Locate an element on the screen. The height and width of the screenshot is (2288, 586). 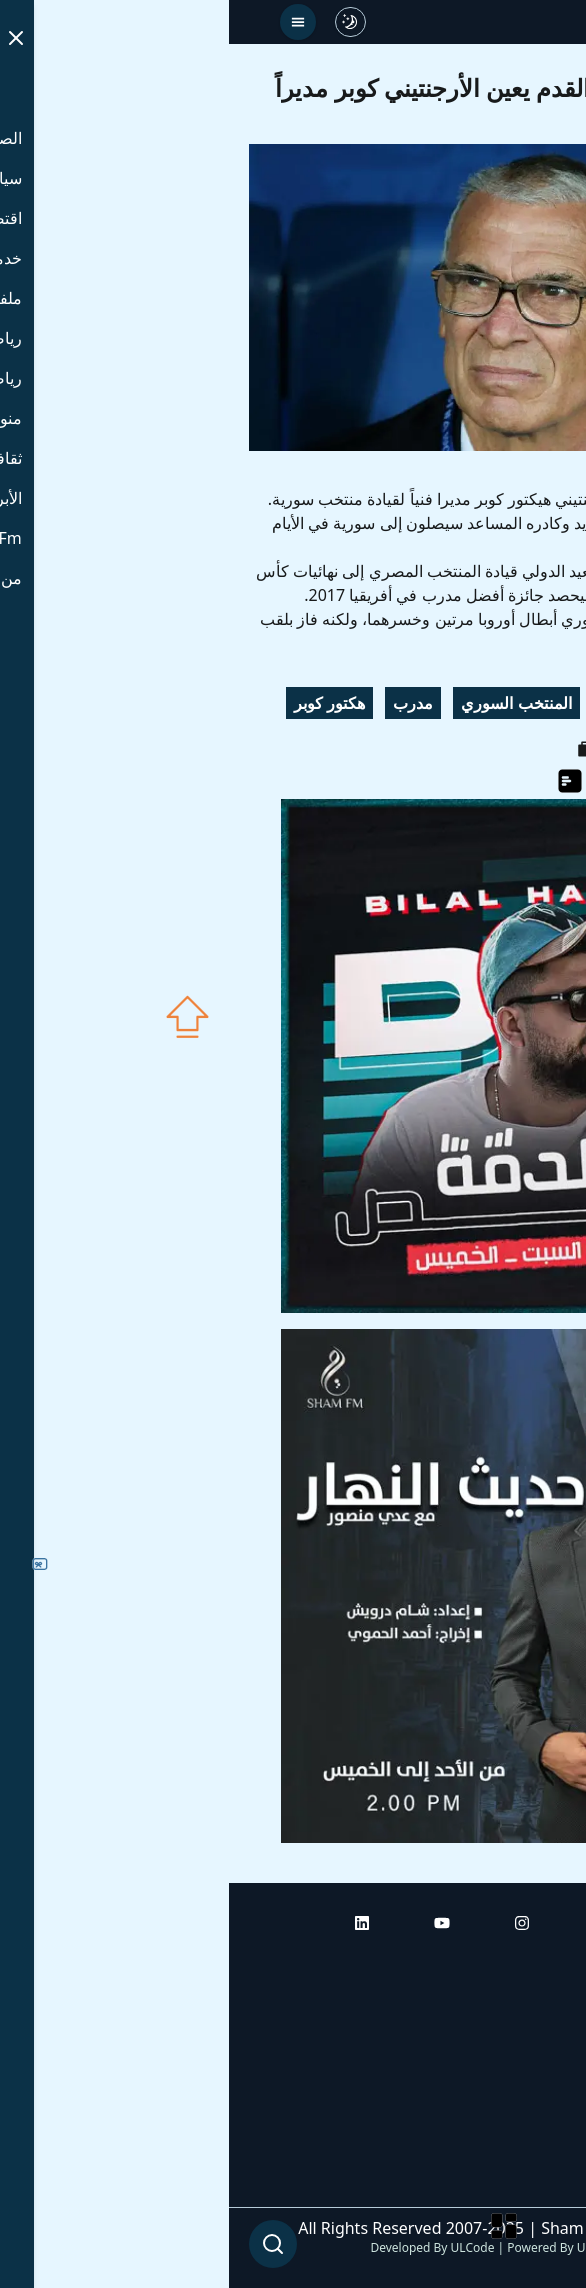
open dashboard view is located at coordinates (504, 2226).